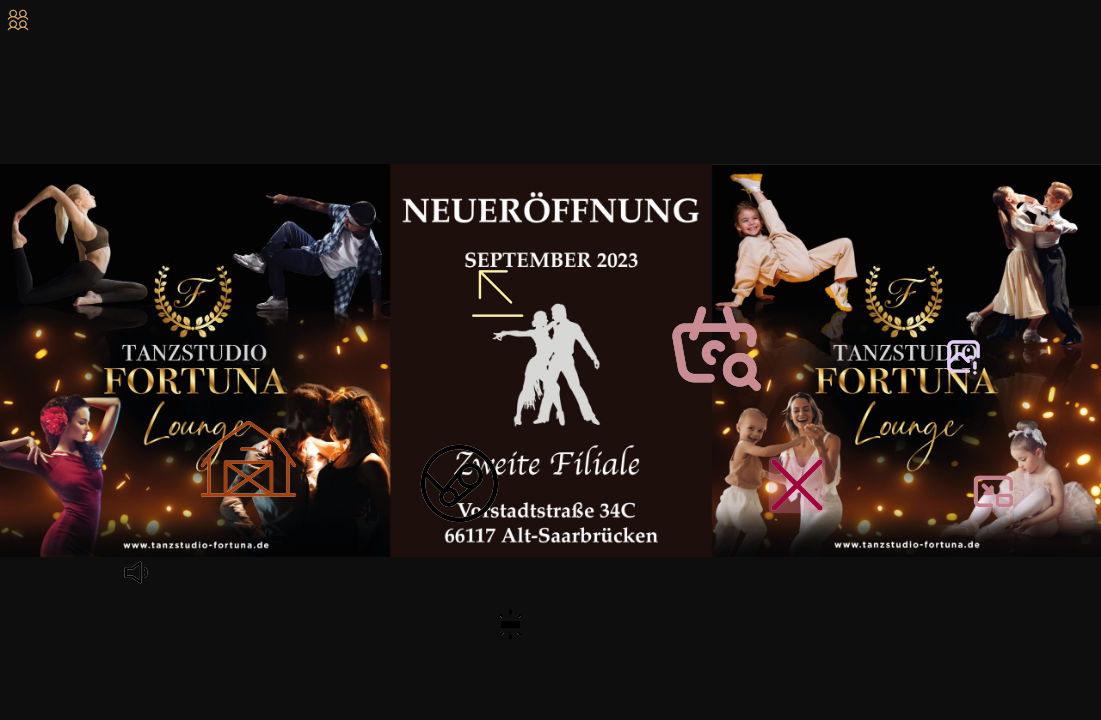 This screenshot has width=1101, height=720. What do you see at coordinates (797, 485) in the screenshot?
I see `close the current window or dialog` at bounding box center [797, 485].